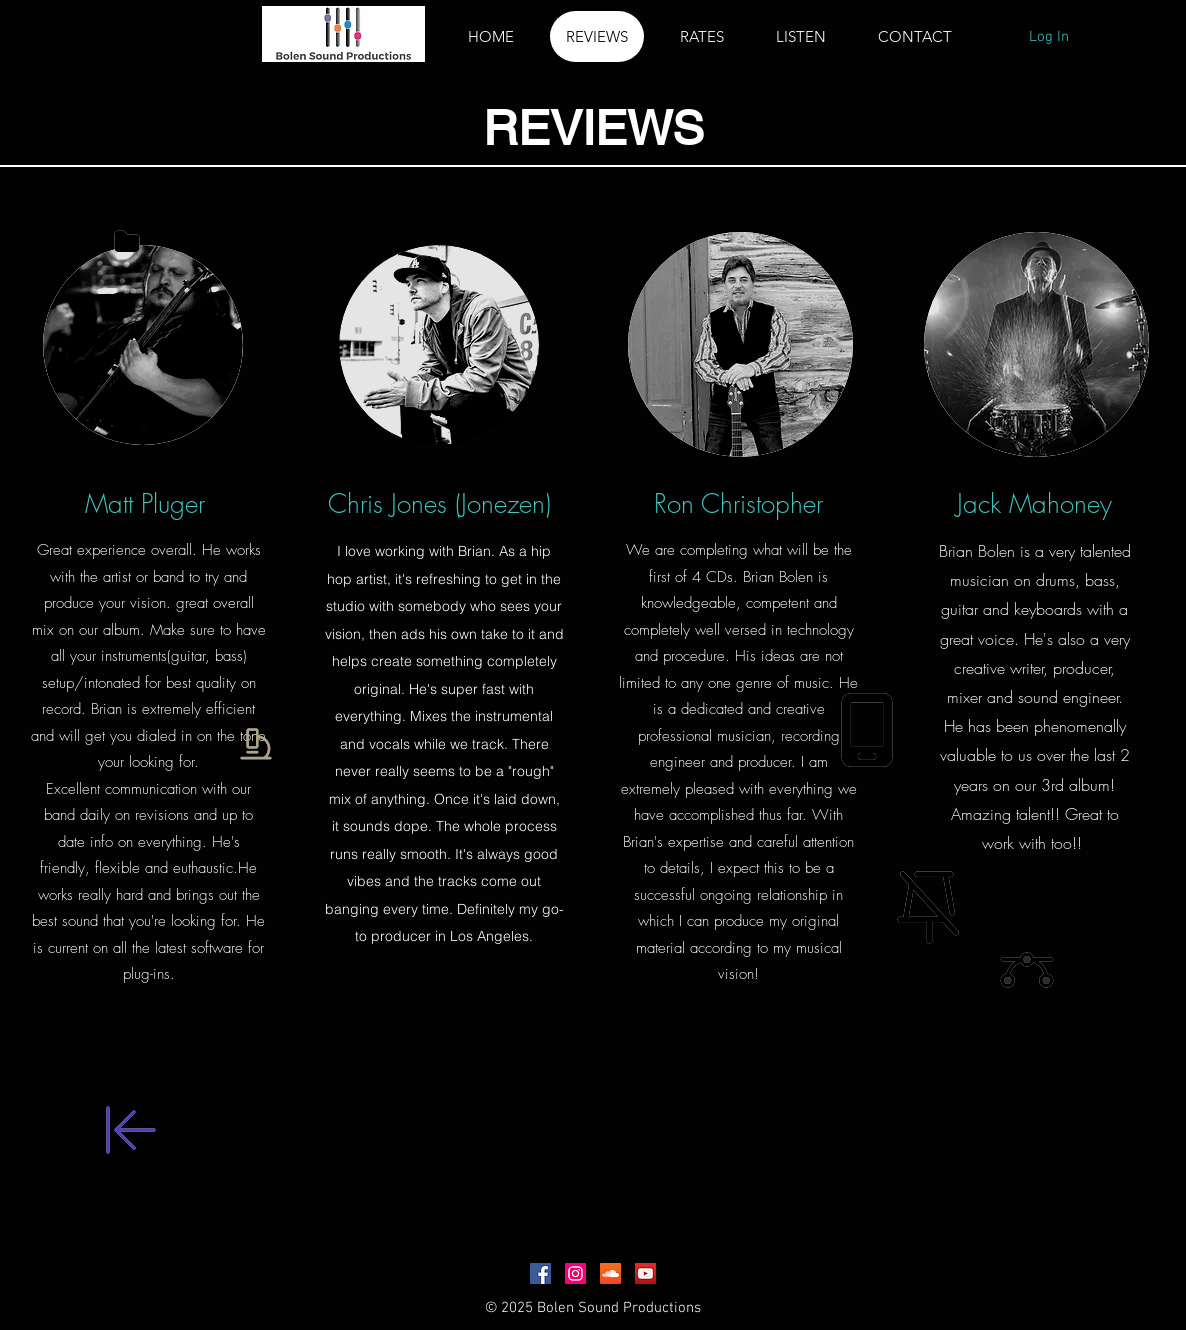  Describe the element at coordinates (929, 903) in the screenshot. I see `unpin an item from its current location` at that location.